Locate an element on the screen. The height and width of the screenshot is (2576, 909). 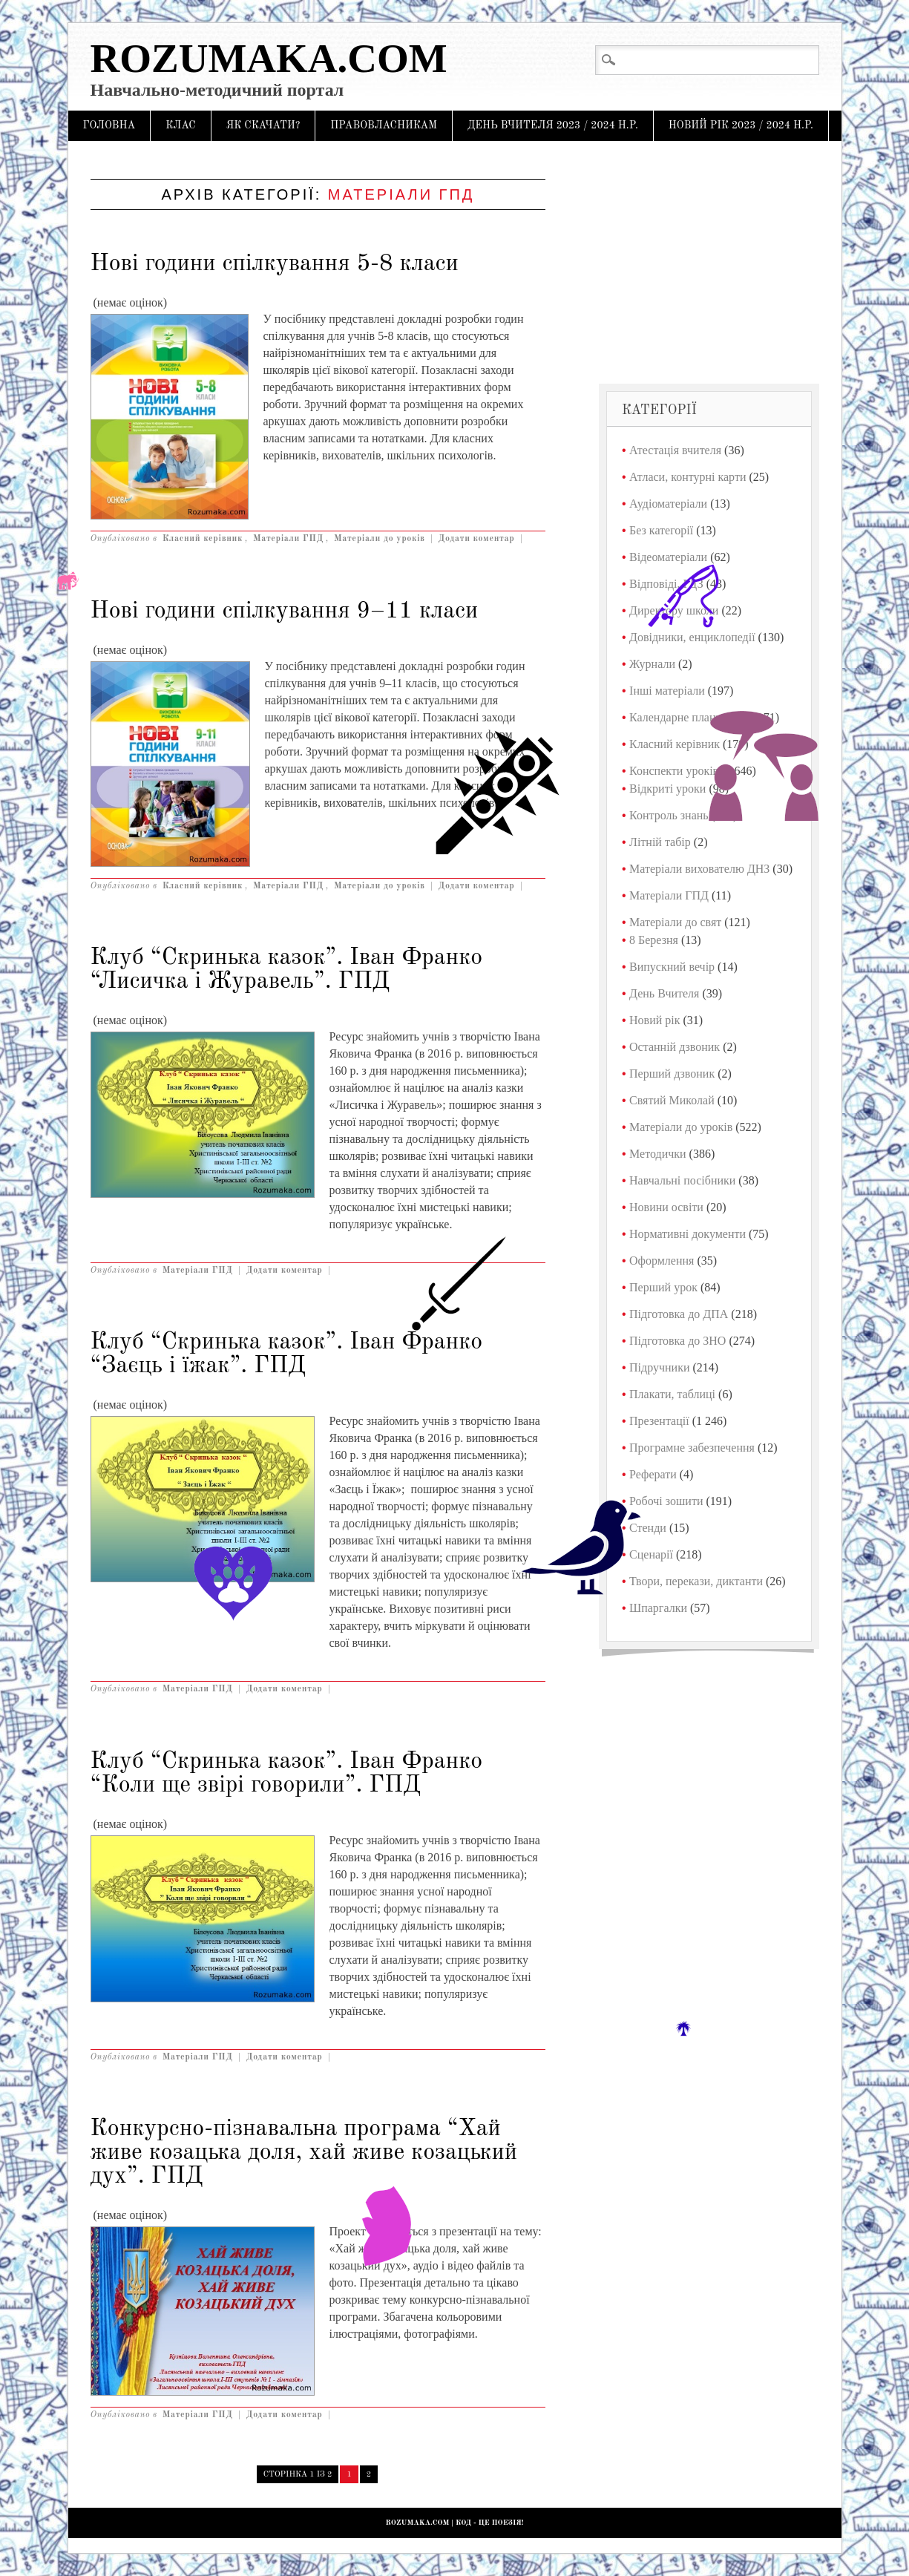
prehistoric or ice age themed game category is located at coordinates (68, 580).